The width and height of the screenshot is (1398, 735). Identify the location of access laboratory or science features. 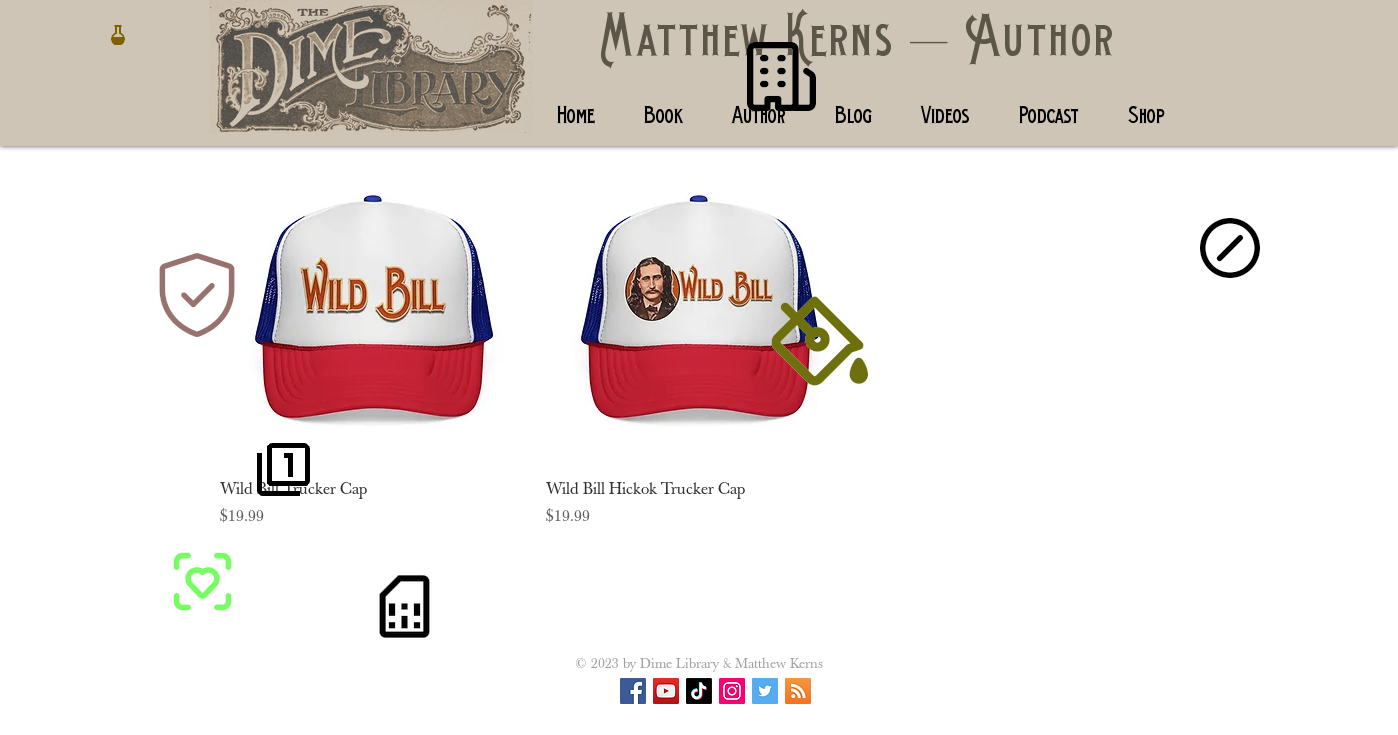
(118, 35).